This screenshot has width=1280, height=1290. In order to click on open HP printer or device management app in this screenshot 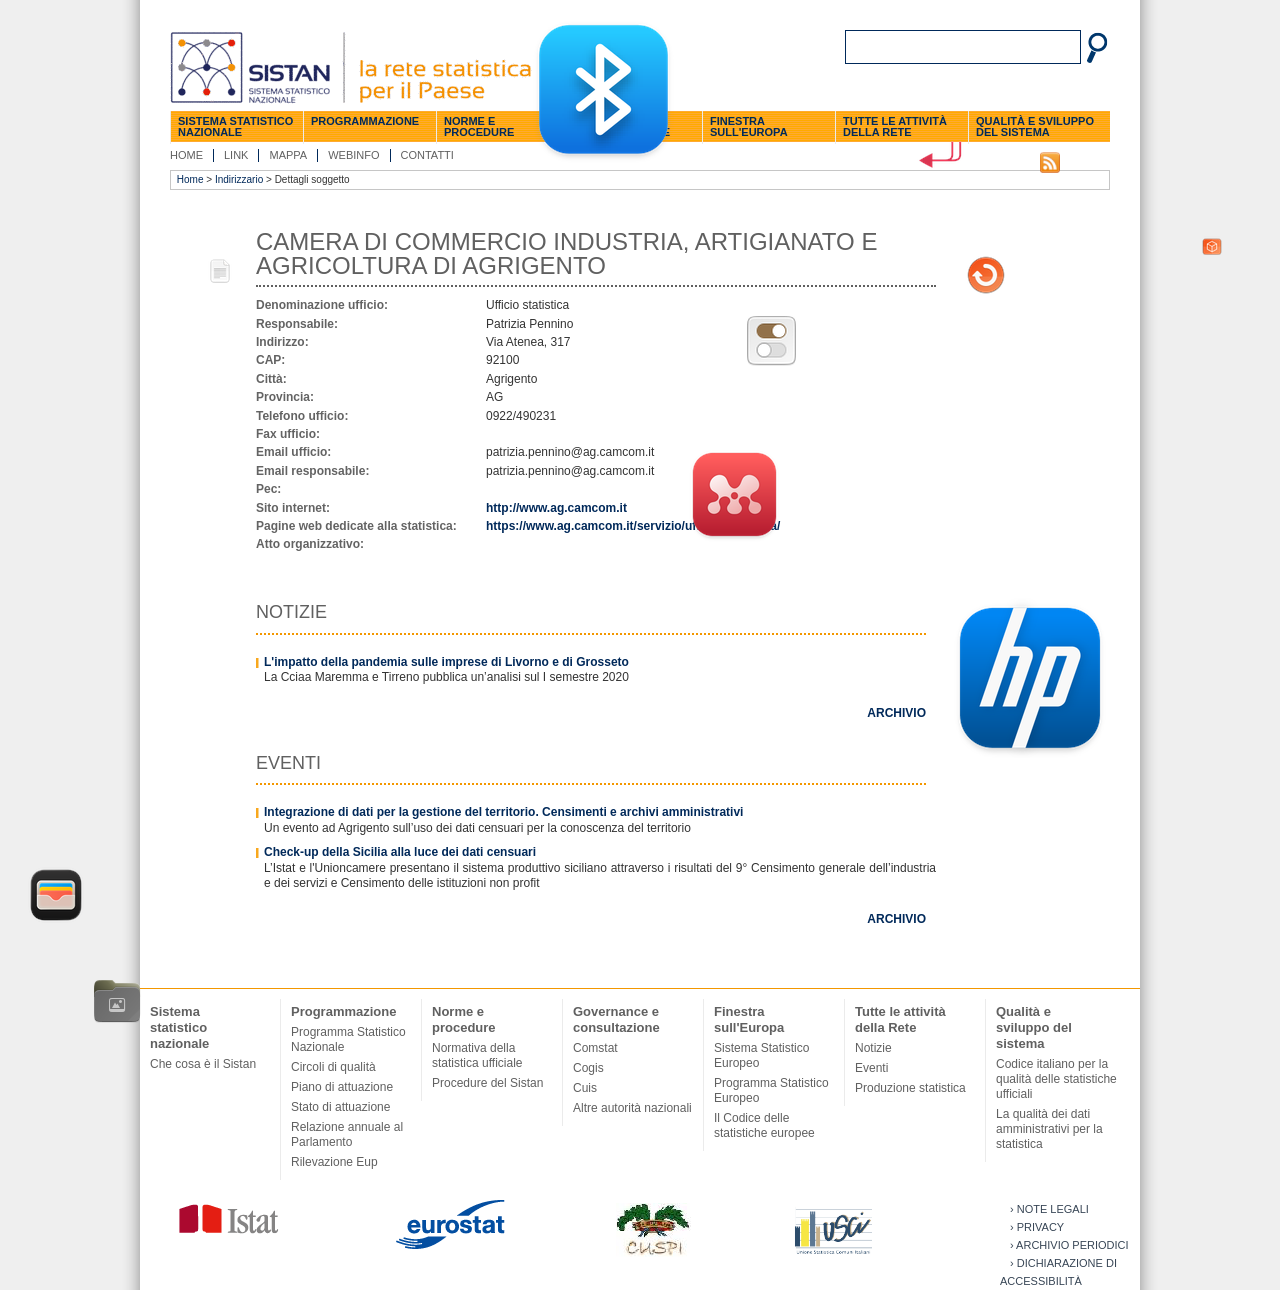, I will do `click(1030, 678)`.